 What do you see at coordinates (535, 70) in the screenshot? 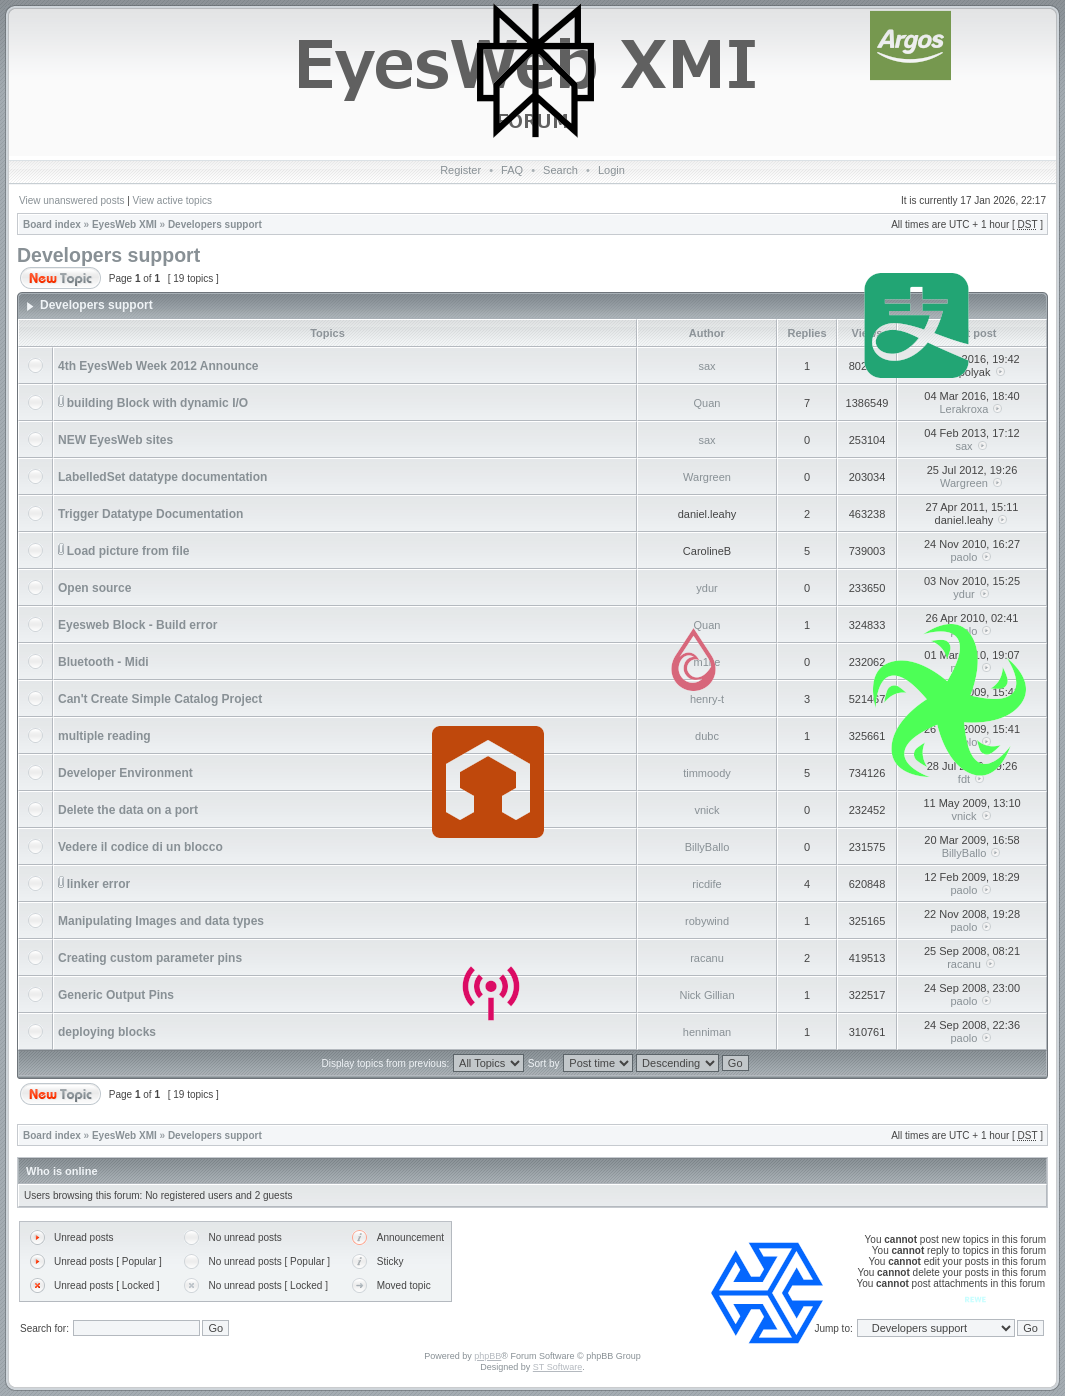
I see `open perplexity ai app` at bounding box center [535, 70].